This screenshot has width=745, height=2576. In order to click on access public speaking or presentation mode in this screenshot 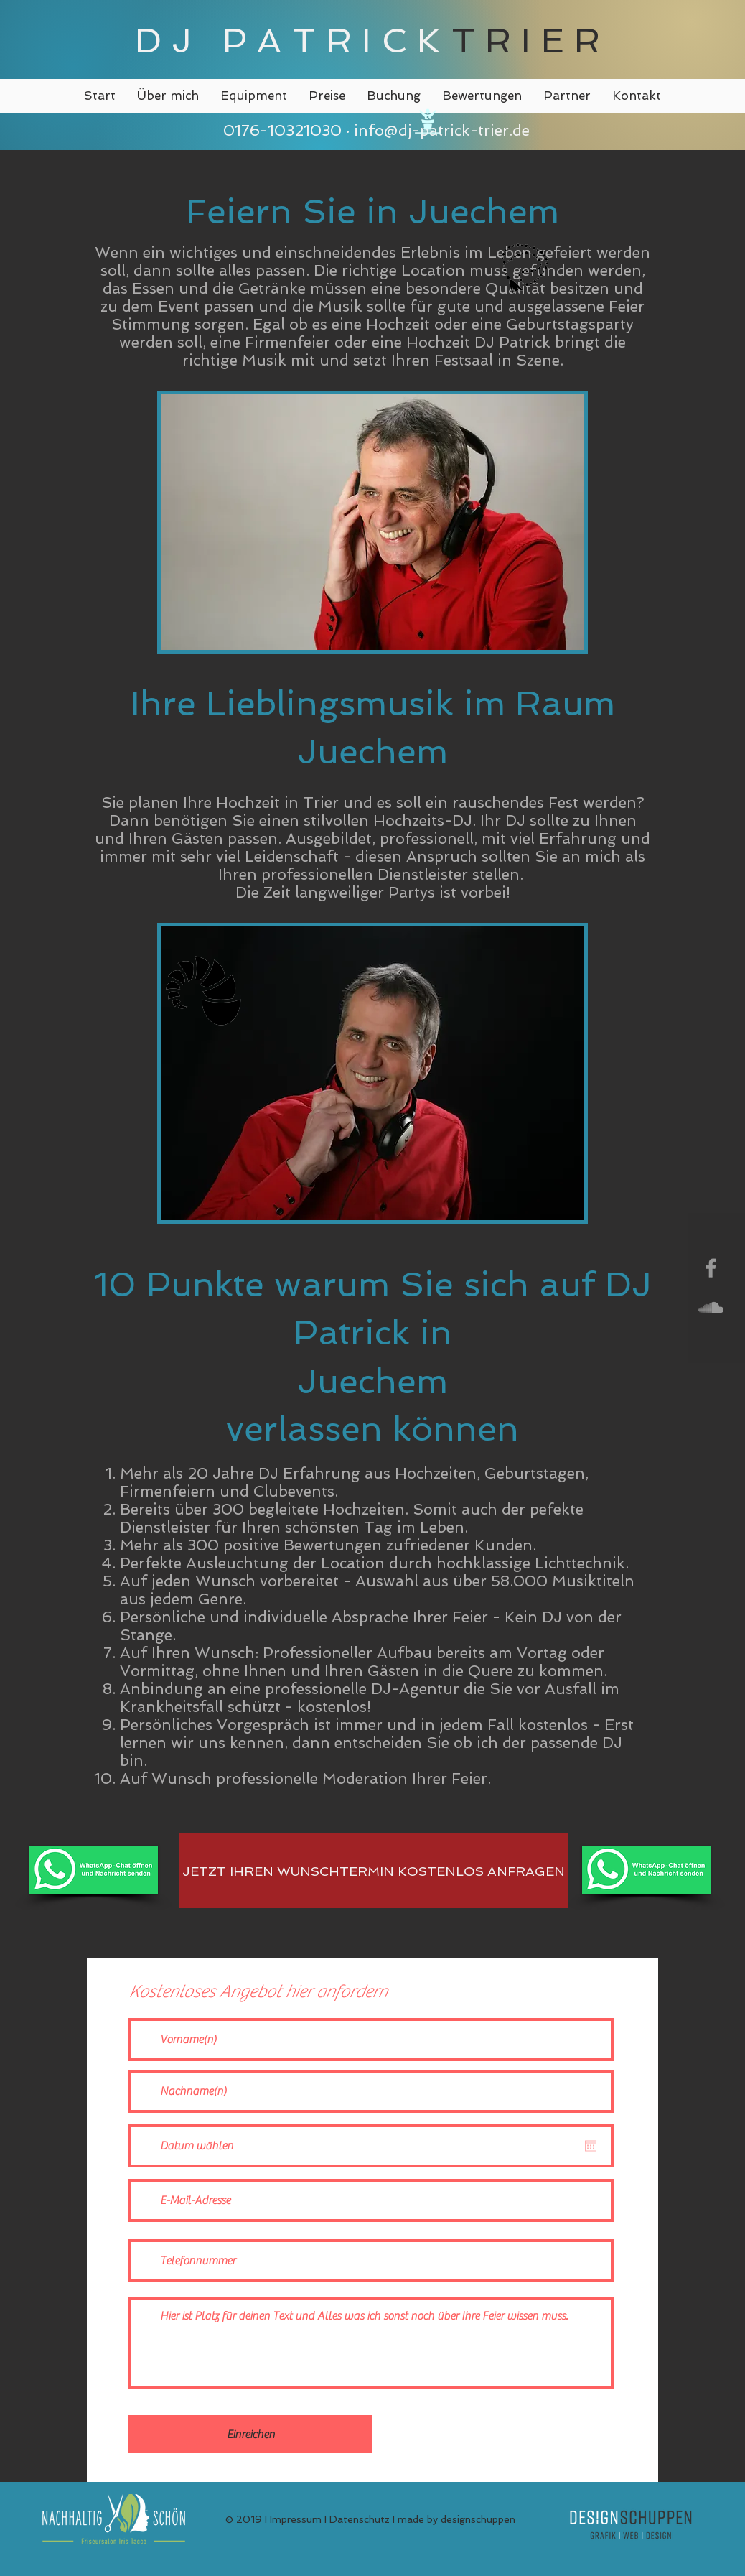, I will do `click(428, 121)`.